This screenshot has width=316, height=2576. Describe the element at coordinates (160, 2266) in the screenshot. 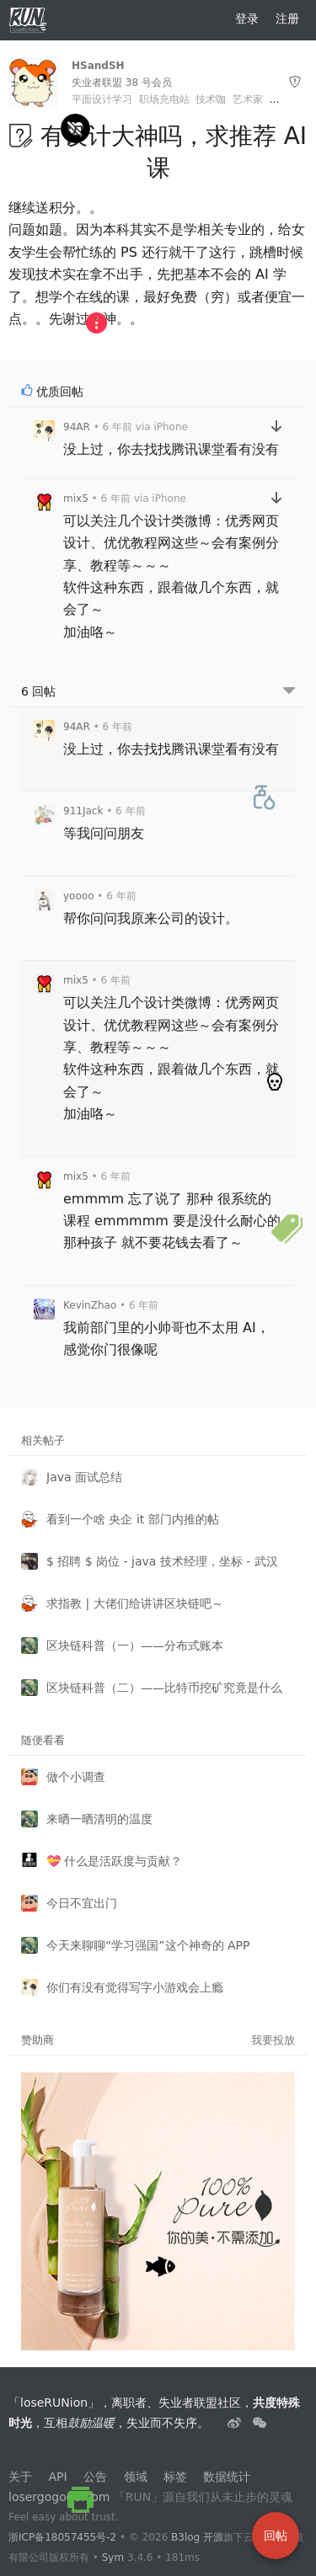

I see `access fishing or aquarium features` at that location.